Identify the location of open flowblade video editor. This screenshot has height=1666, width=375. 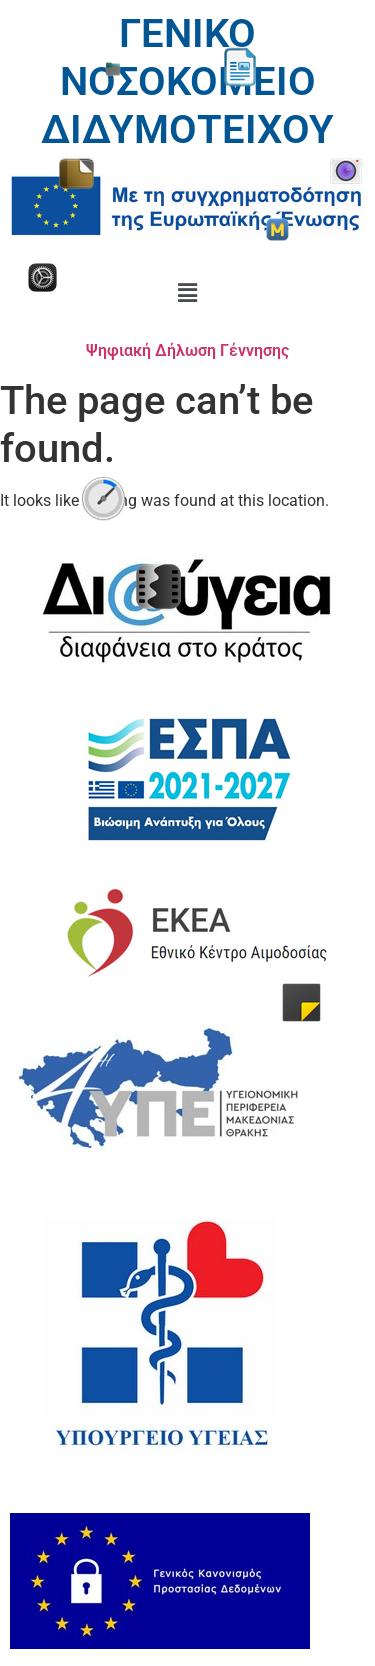
(158, 586).